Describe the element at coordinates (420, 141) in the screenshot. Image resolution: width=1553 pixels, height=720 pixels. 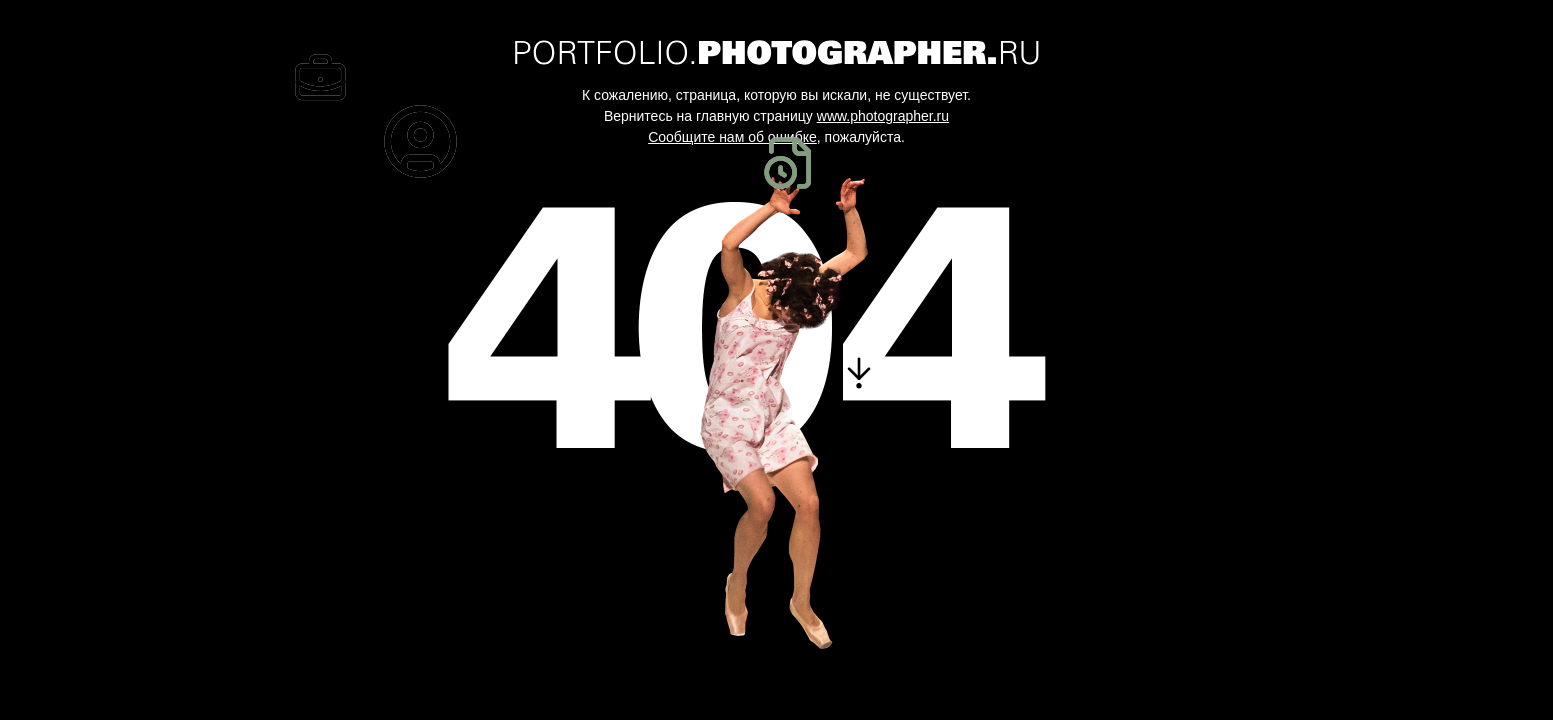
I see `view your profile` at that location.